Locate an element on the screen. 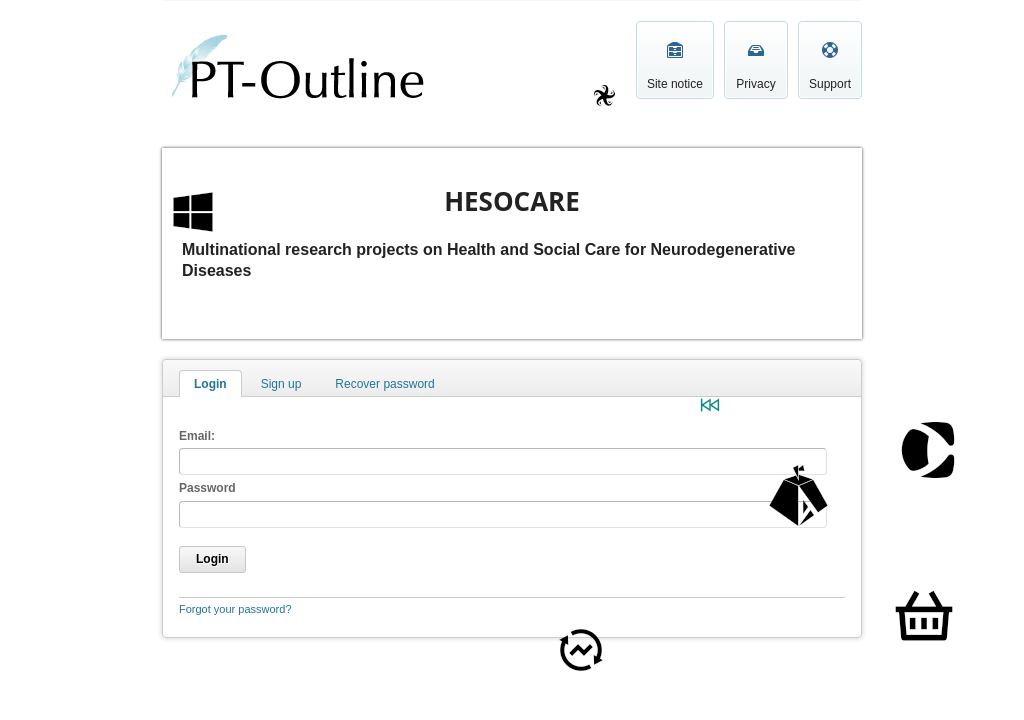  asahi linux project logo is located at coordinates (798, 495).